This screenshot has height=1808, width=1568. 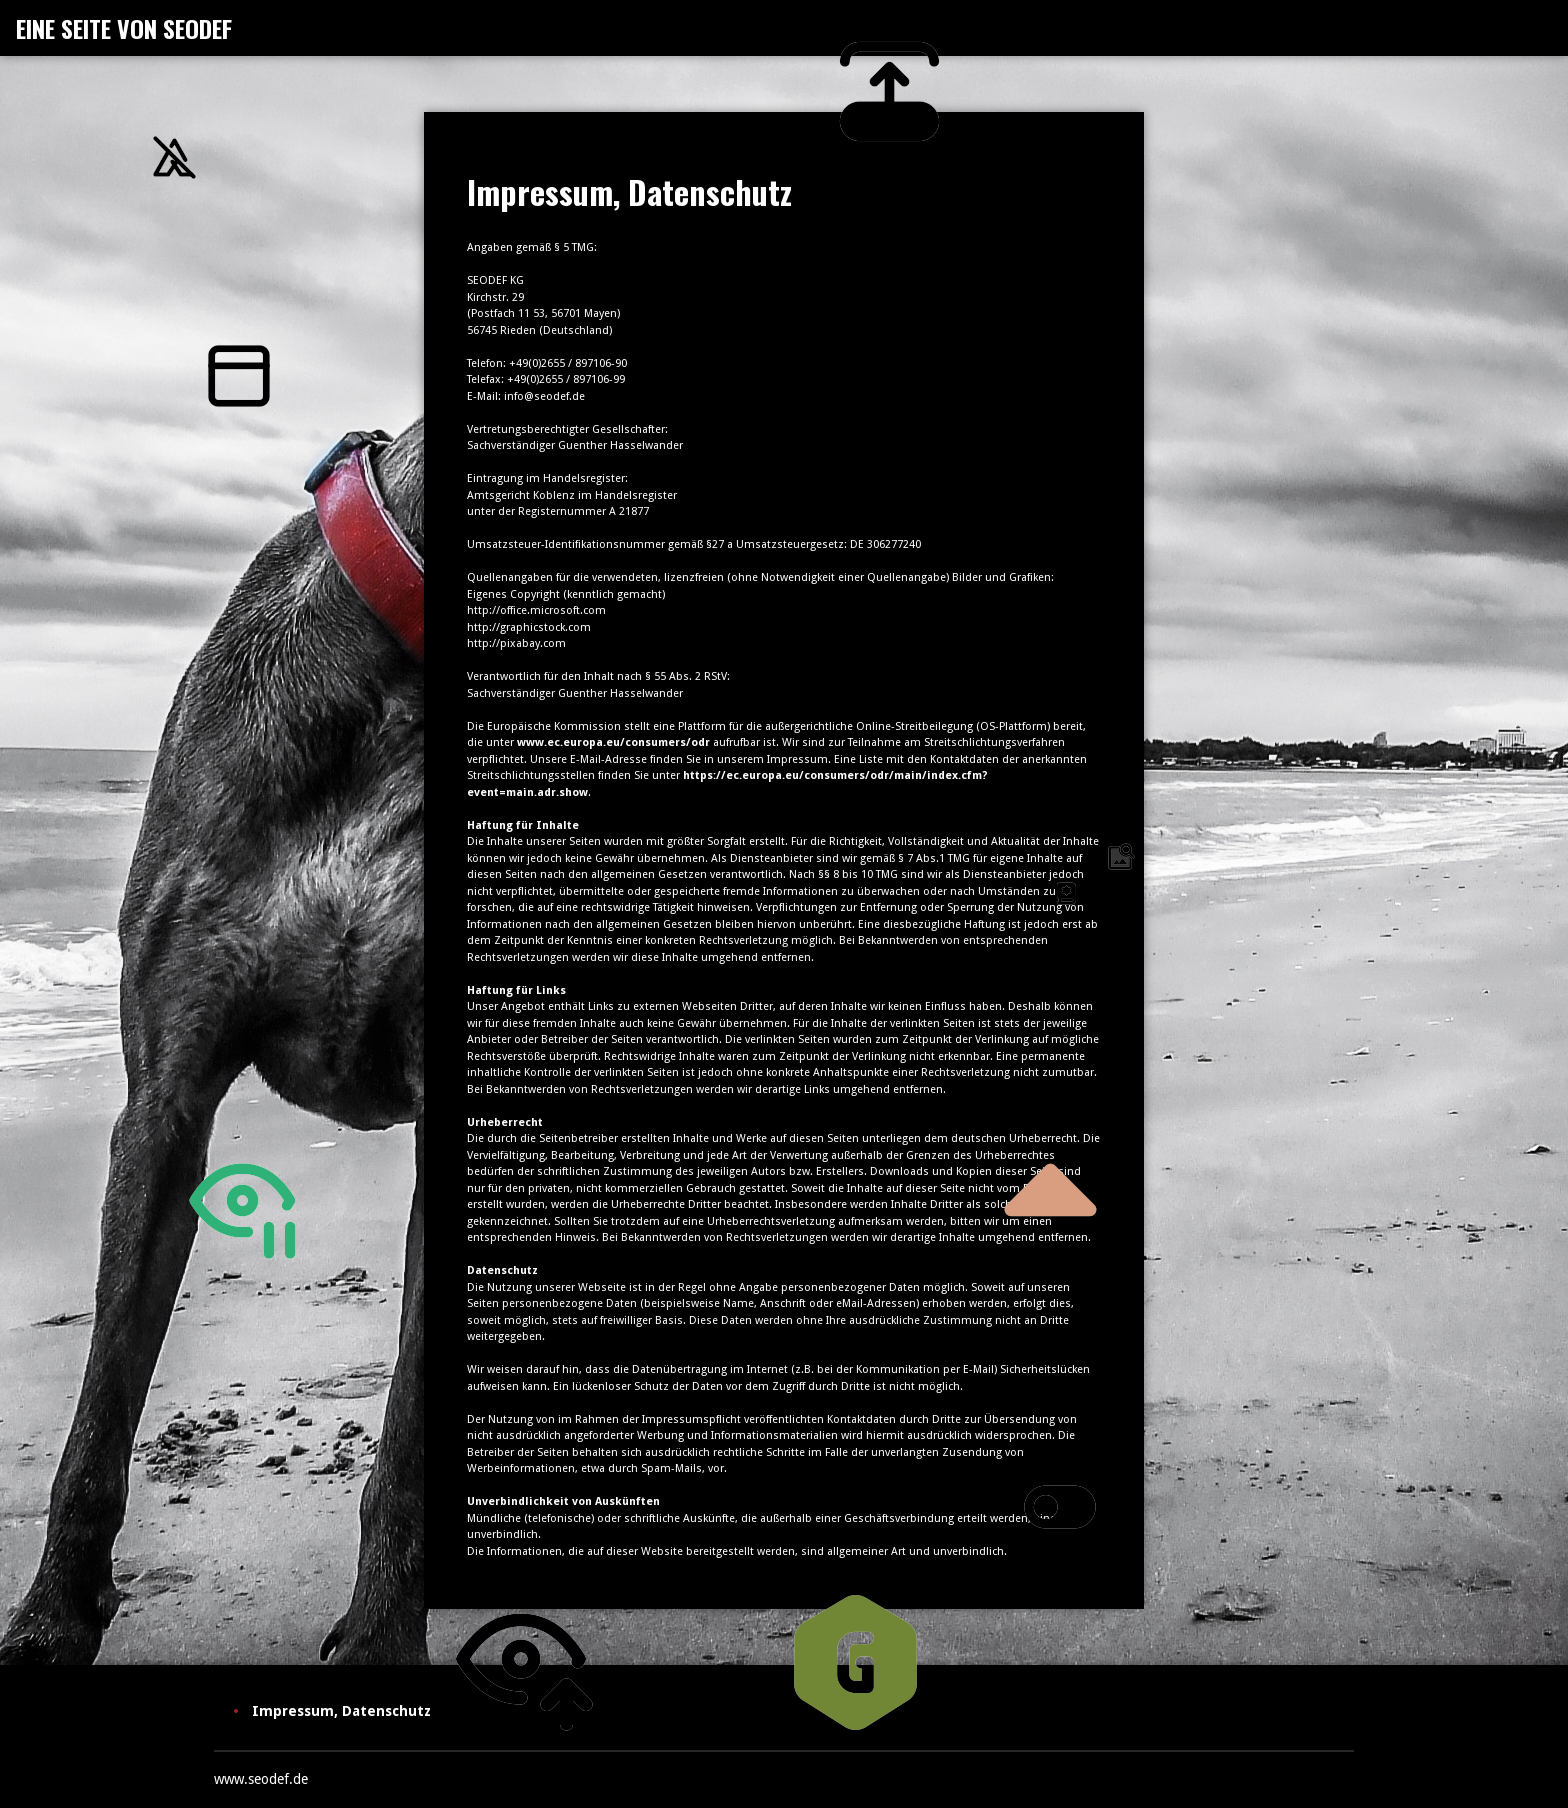 What do you see at coordinates (242, 1200) in the screenshot?
I see `pause visibility or viewing mode` at bounding box center [242, 1200].